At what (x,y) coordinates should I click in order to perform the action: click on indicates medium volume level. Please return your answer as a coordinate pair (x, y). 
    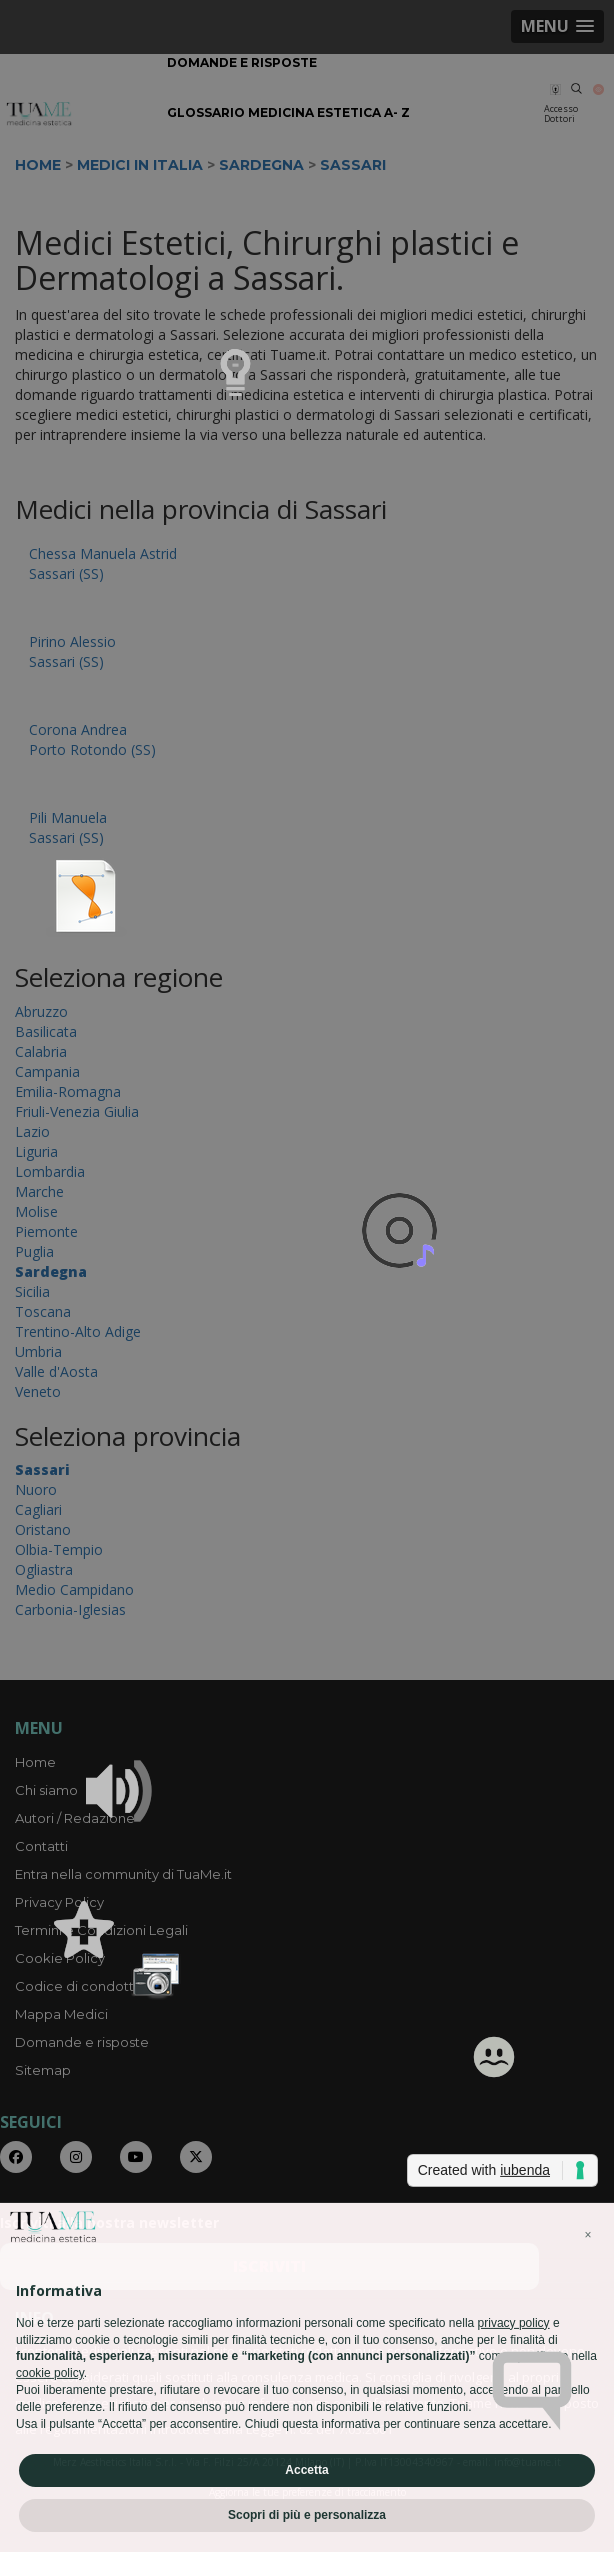
    Looking at the image, I should click on (121, 1791).